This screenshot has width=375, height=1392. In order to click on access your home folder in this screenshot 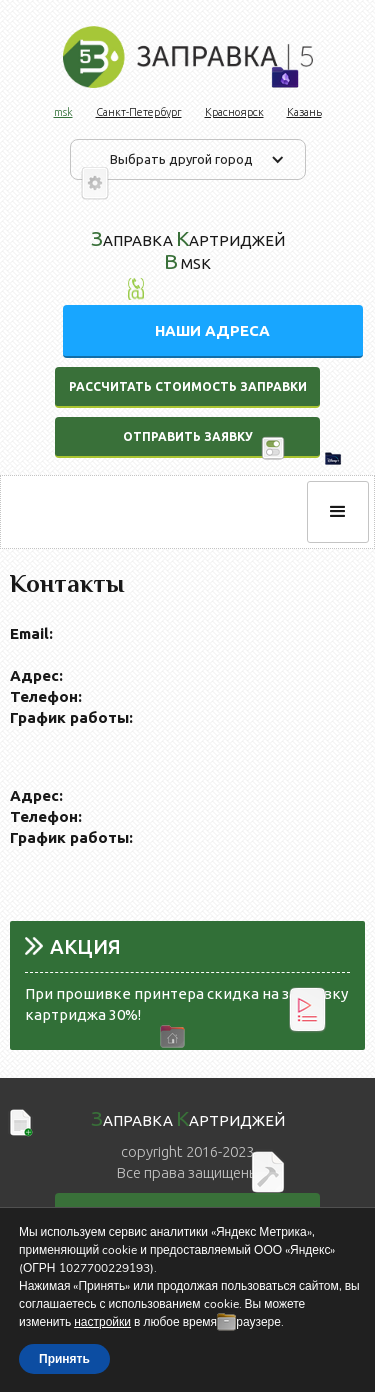, I will do `click(172, 1036)`.